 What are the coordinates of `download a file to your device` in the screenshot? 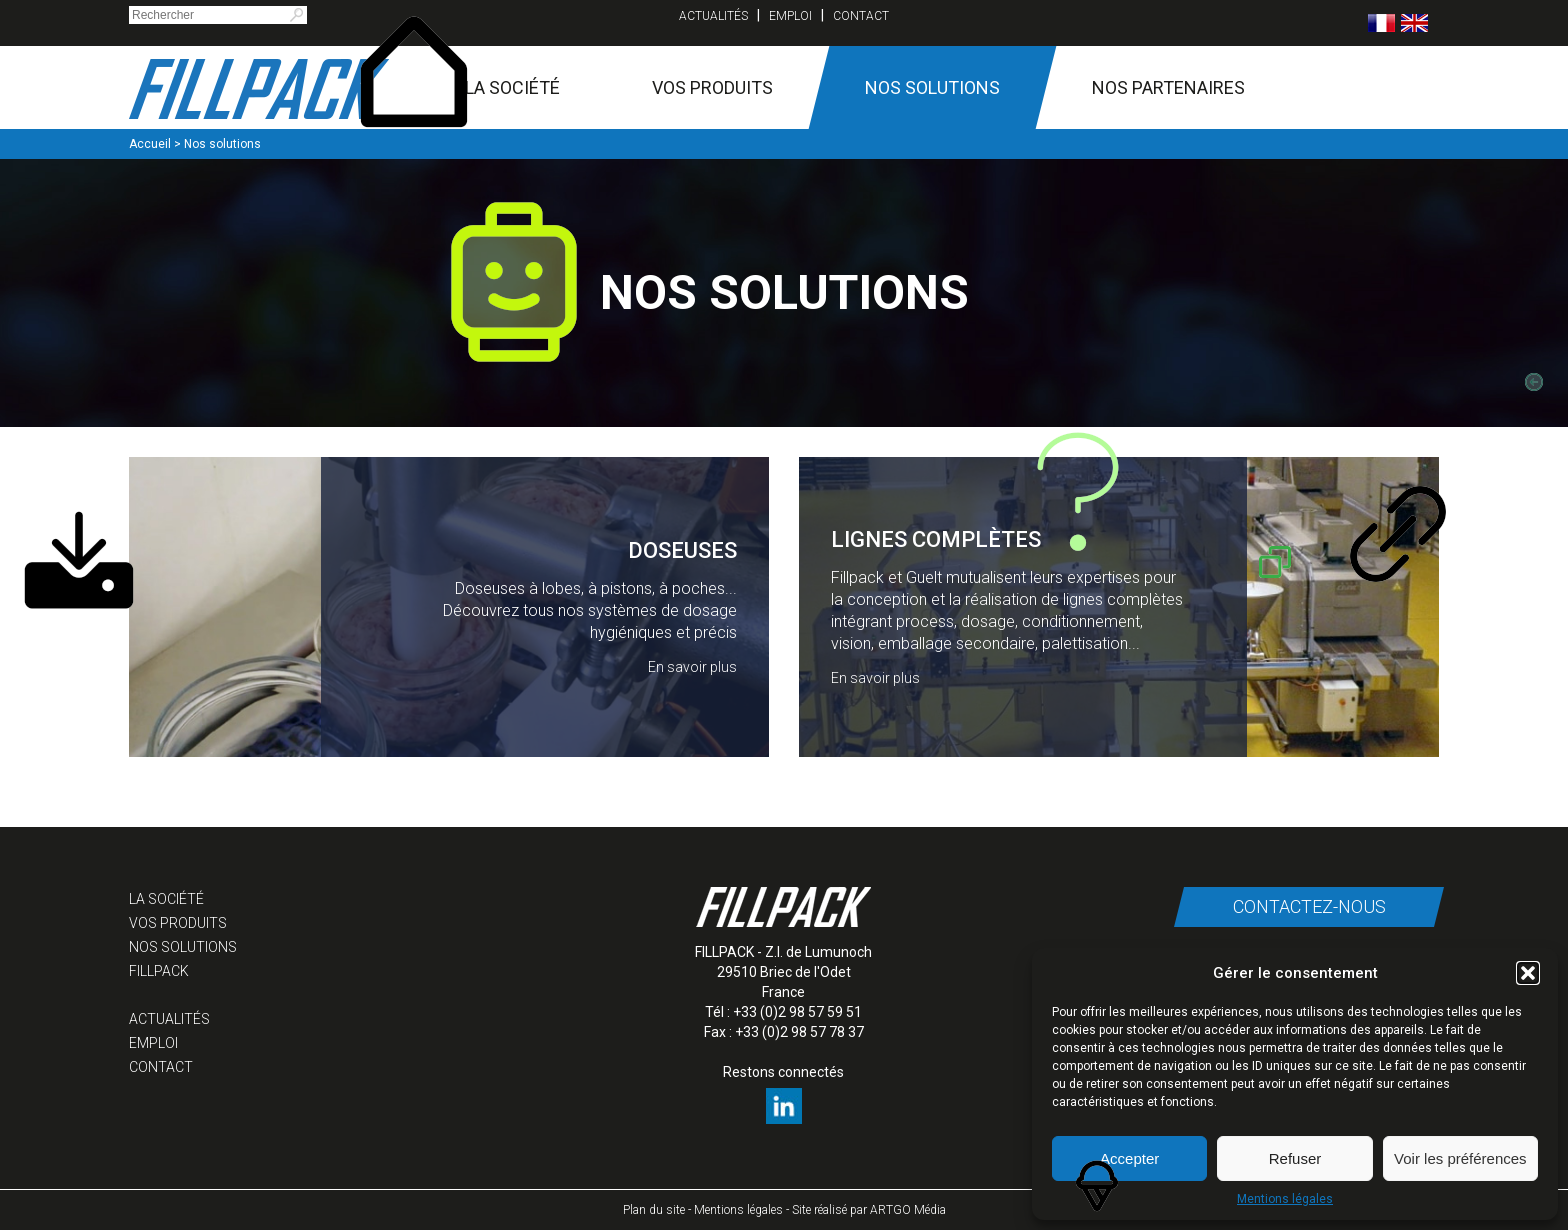 It's located at (79, 566).